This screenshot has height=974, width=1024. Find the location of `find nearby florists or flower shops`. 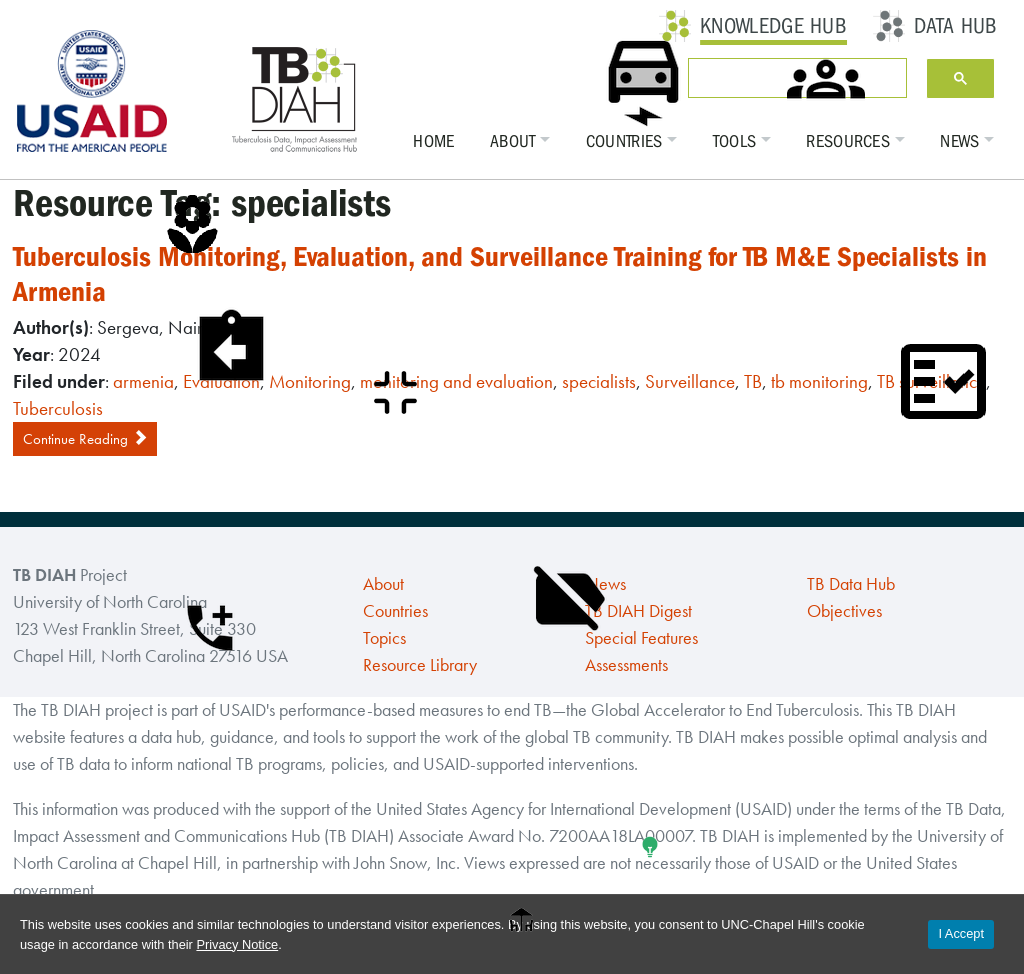

find nearby florists or flower shops is located at coordinates (192, 225).